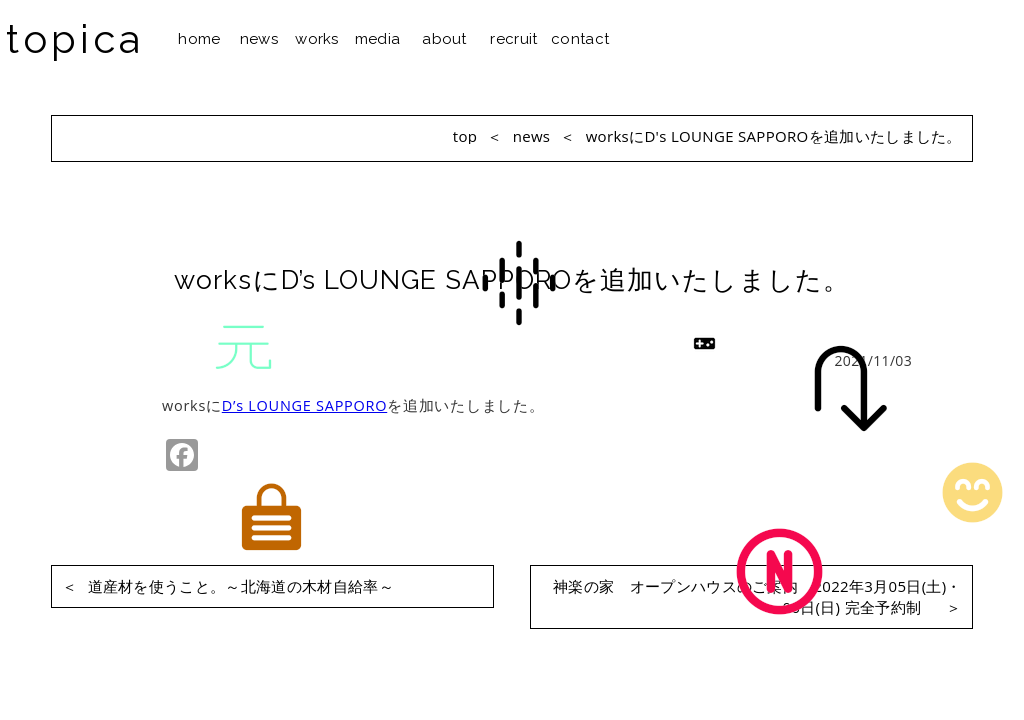 This screenshot has width=1024, height=720. I want to click on indicates a north direction marker on a map or compass, so click(779, 571).